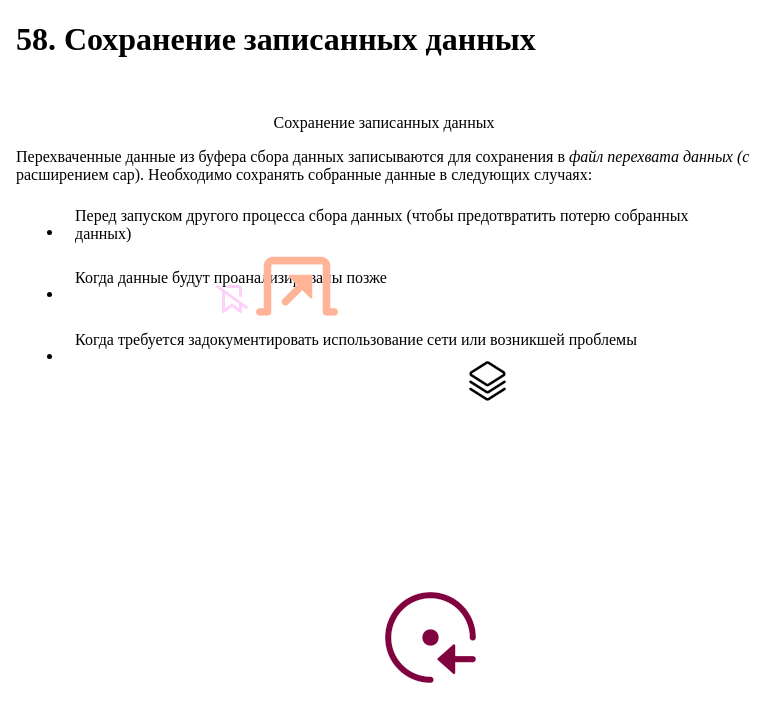  I want to click on remove bookmark from saved items, so click(232, 299).